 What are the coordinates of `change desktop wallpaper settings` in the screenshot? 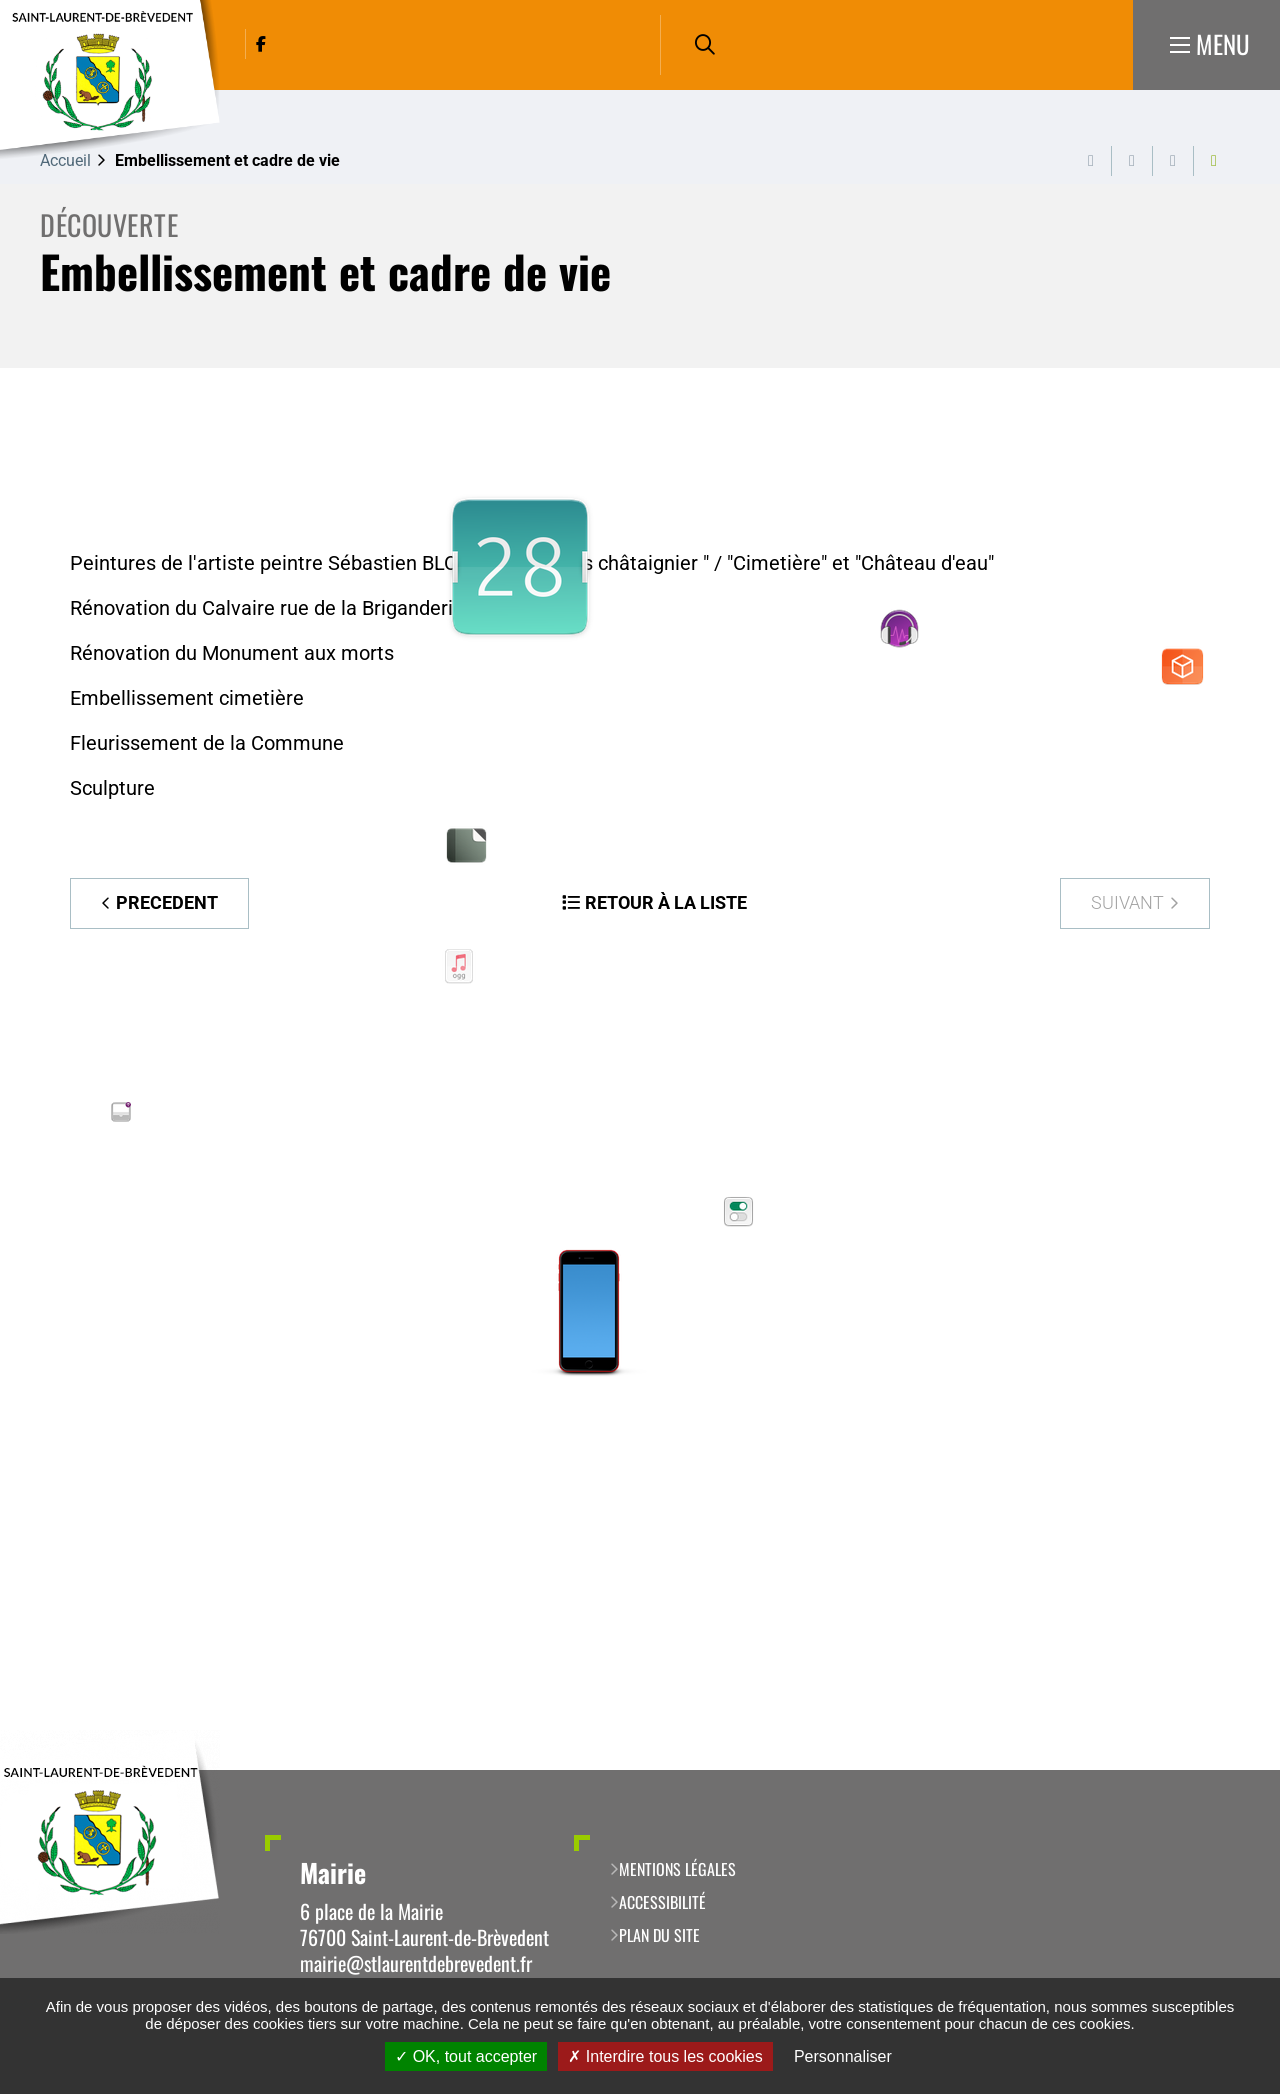 It's located at (466, 844).